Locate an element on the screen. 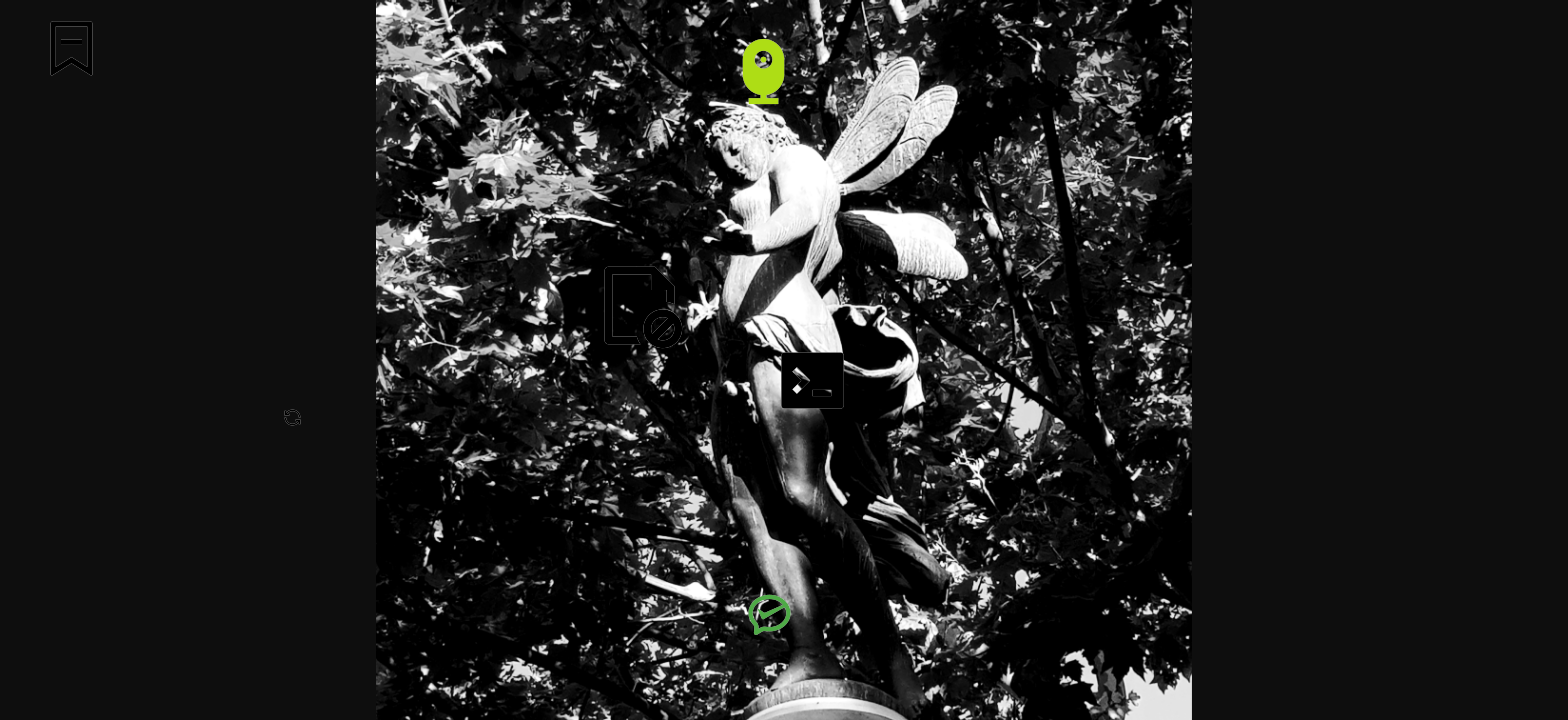 The height and width of the screenshot is (720, 1568). file access denied or restricted is located at coordinates (639, 305).